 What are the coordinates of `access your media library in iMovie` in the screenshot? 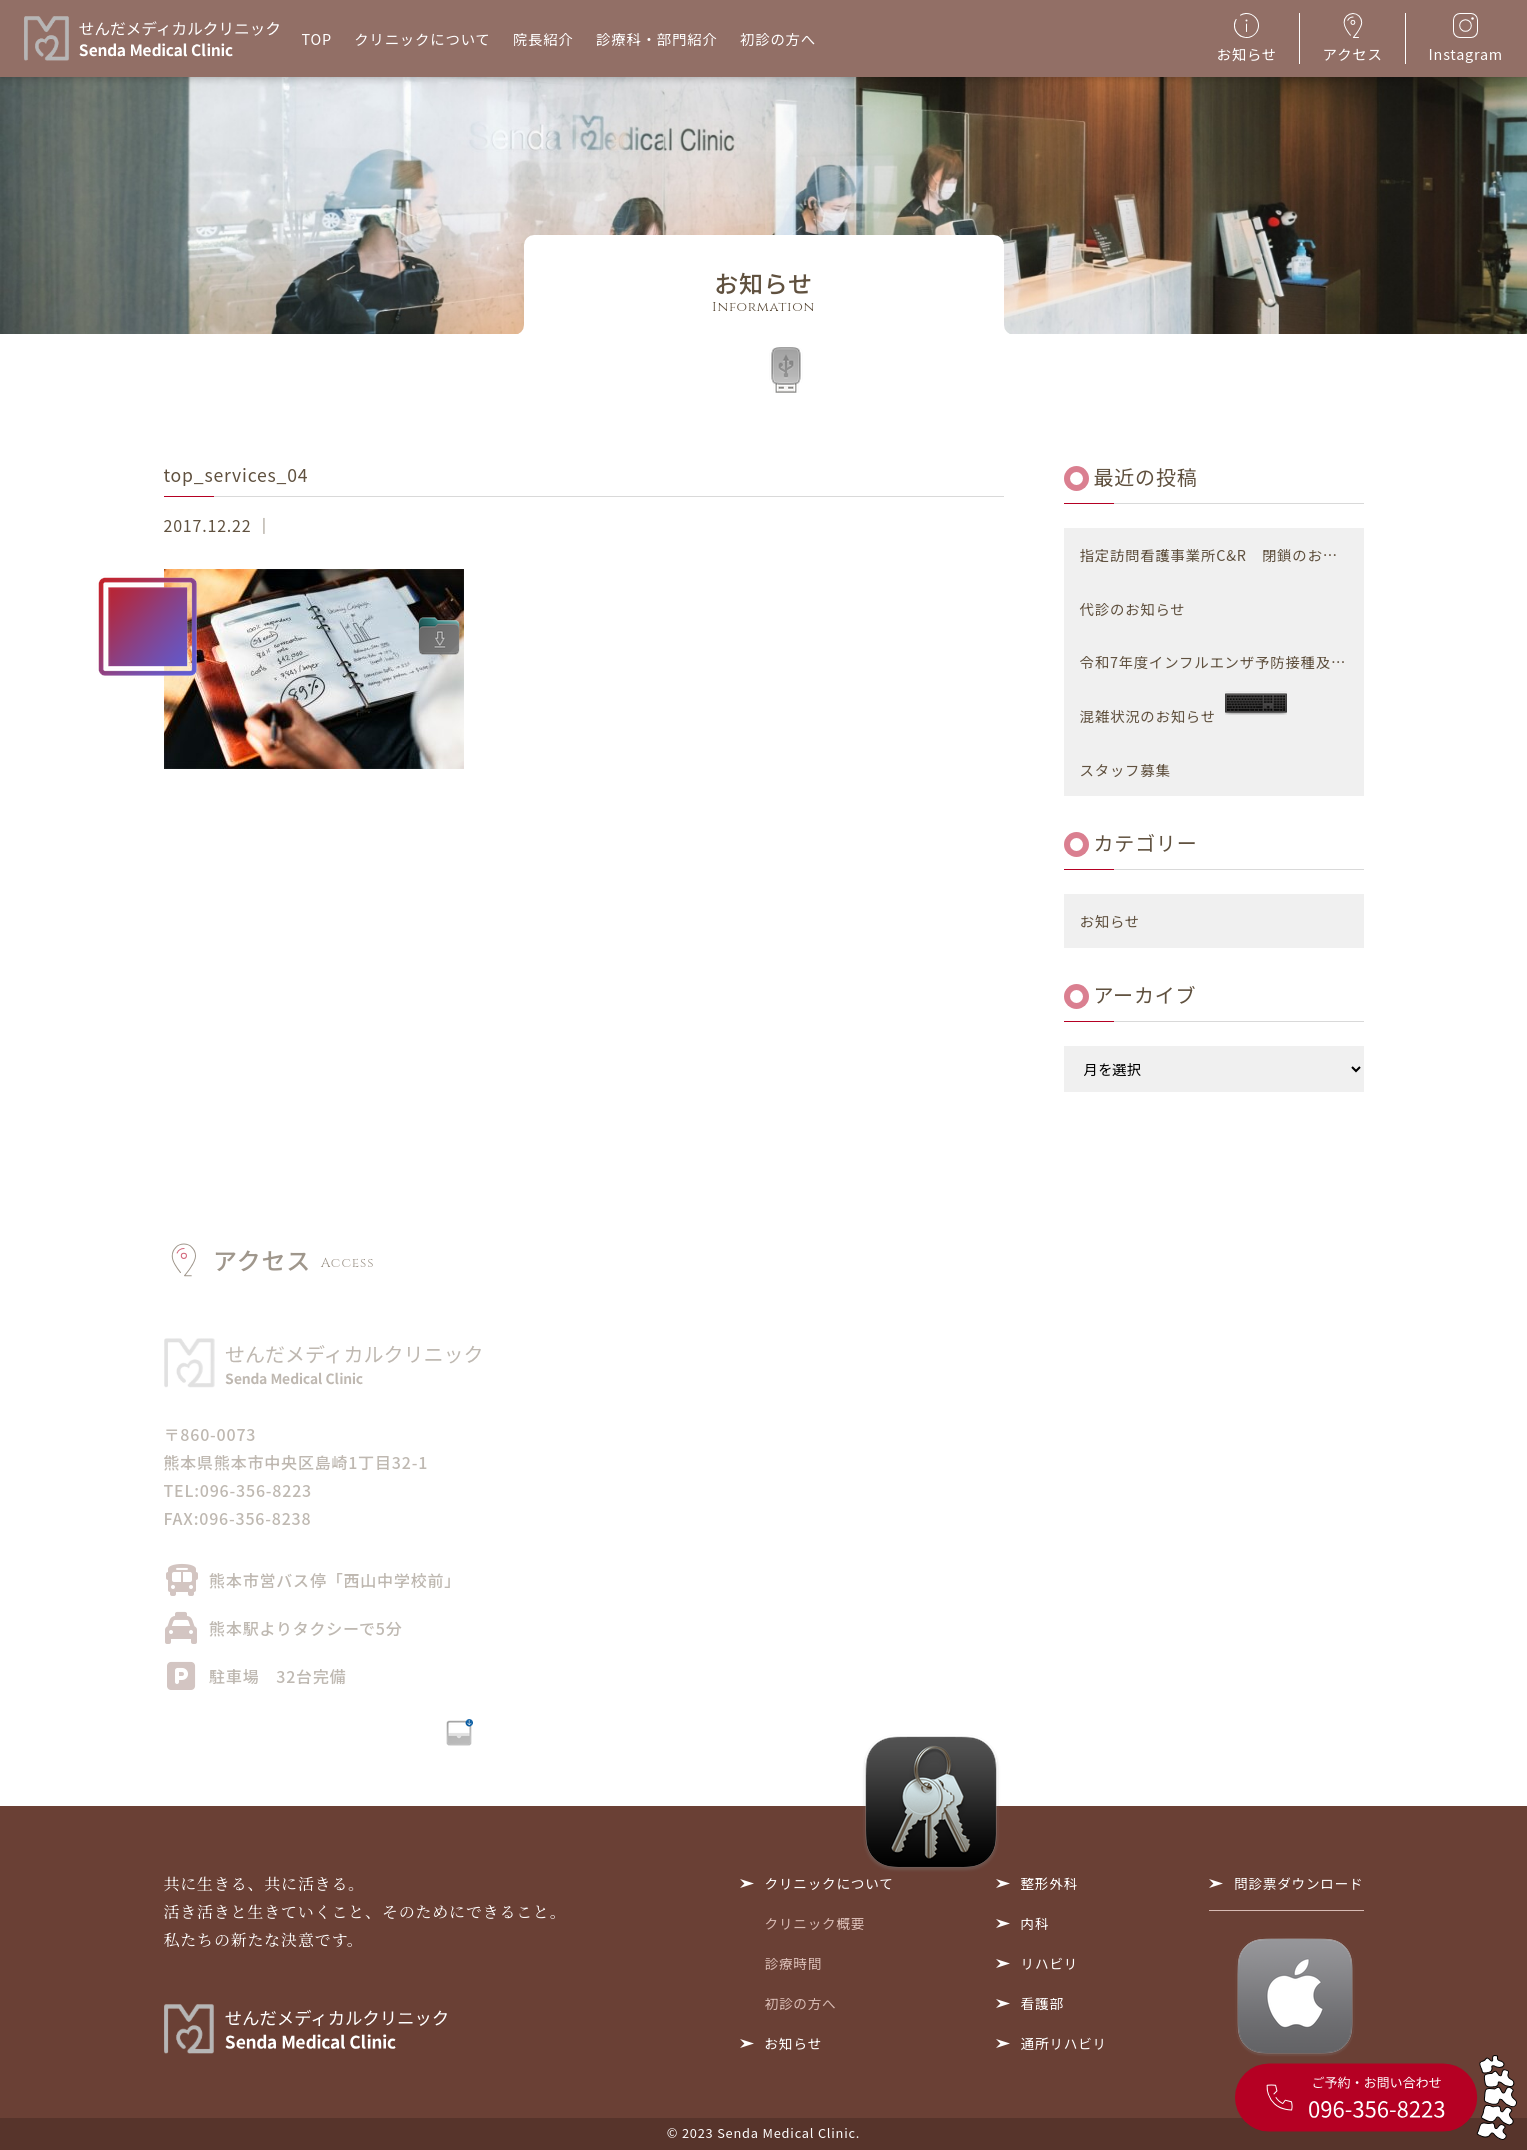 It's located at (147, 626).